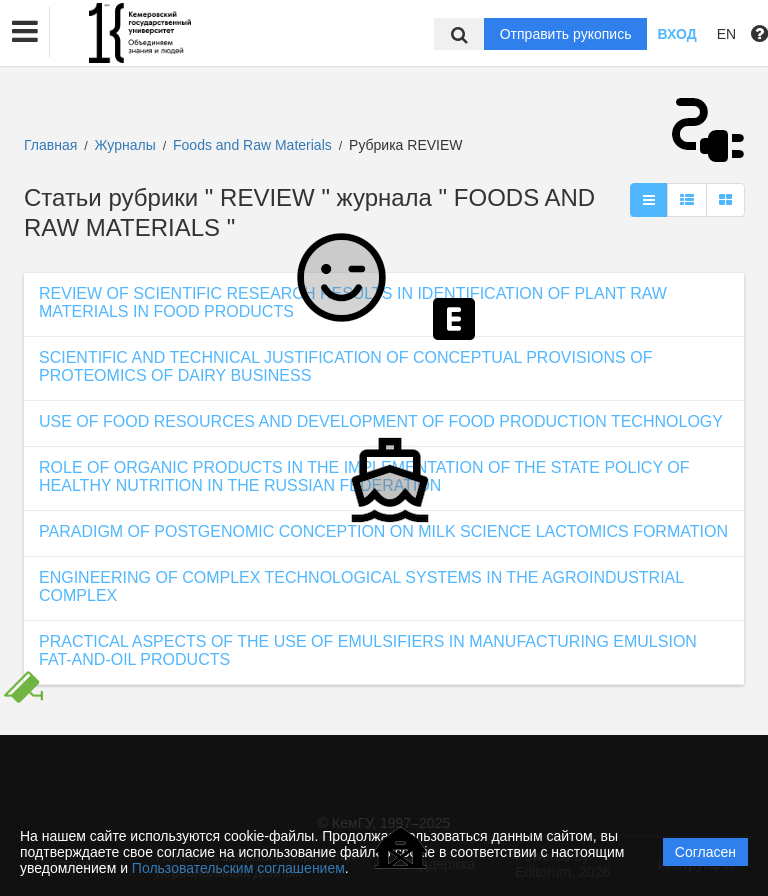 This screenshot has width=768, height=896. What do you see at coordinates (708, 130) in the screenshot?
I see `access electrical or charging services nearby` at bounding box center [708, 130].